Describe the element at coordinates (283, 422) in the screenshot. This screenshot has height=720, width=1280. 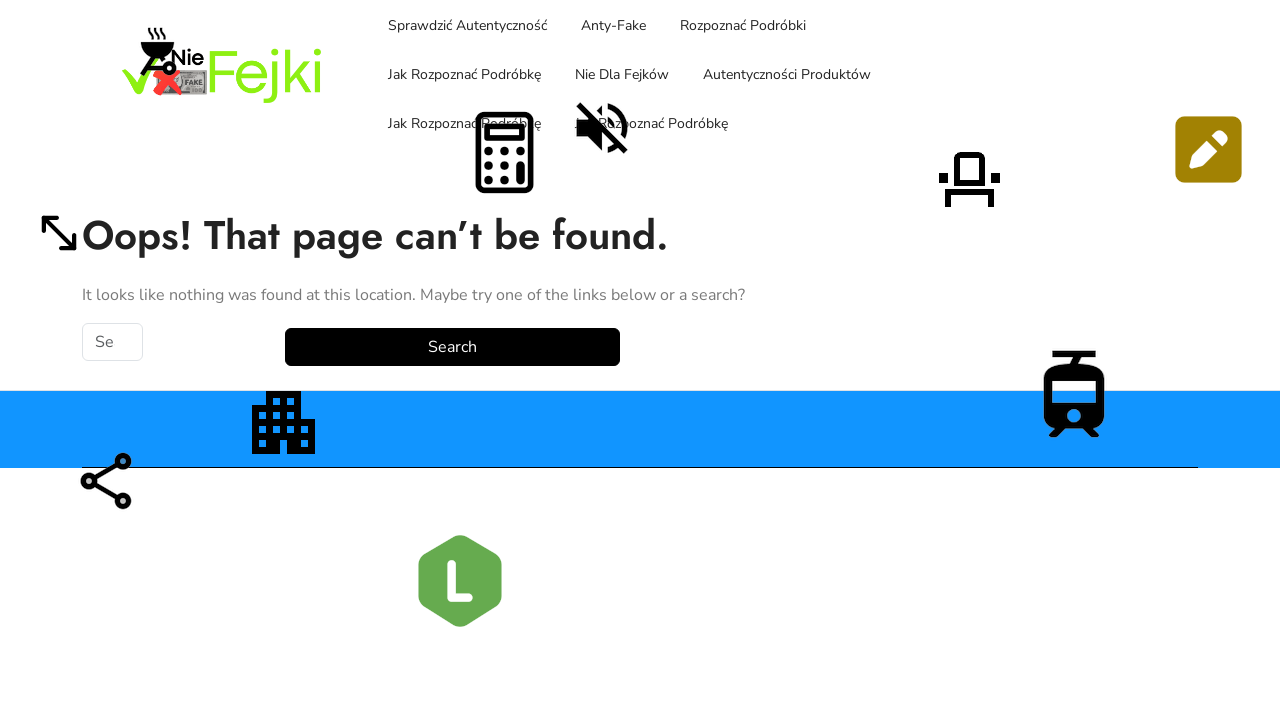
I see `view apartment or building listings` at that location.